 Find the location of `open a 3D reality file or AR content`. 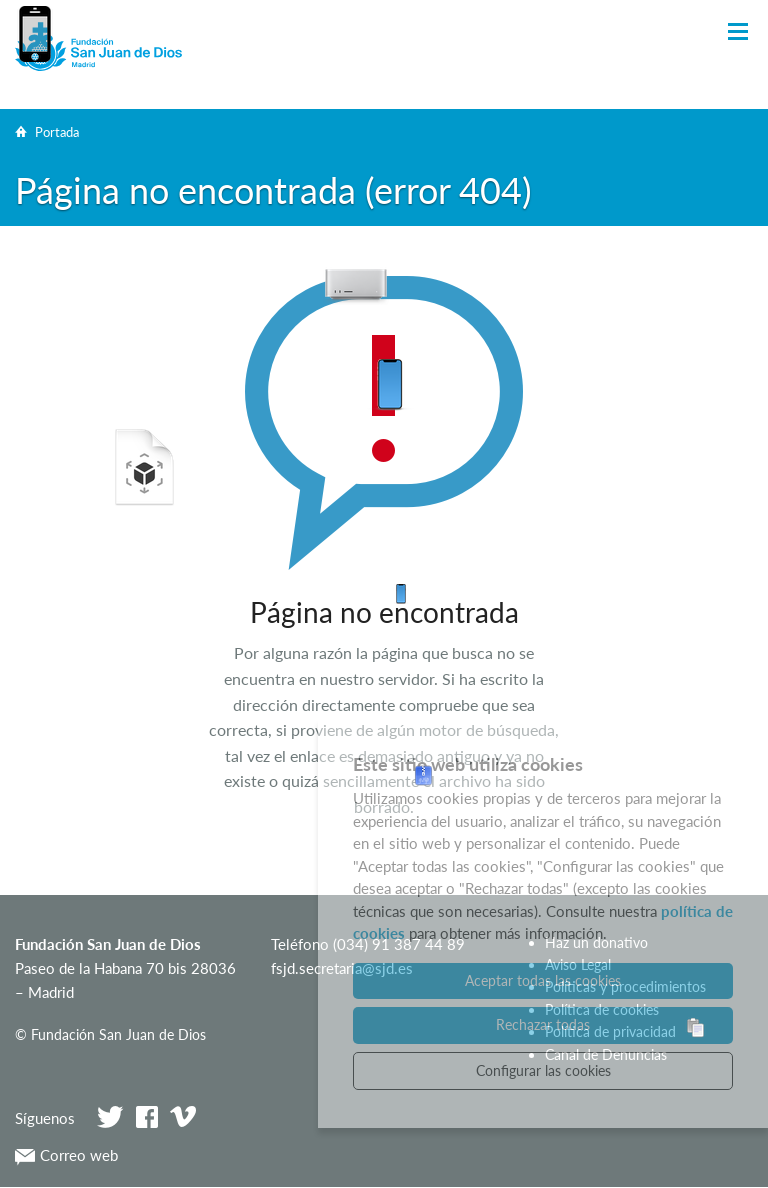

open a 3D reality file or AR content is located at coordinates (144, 468).